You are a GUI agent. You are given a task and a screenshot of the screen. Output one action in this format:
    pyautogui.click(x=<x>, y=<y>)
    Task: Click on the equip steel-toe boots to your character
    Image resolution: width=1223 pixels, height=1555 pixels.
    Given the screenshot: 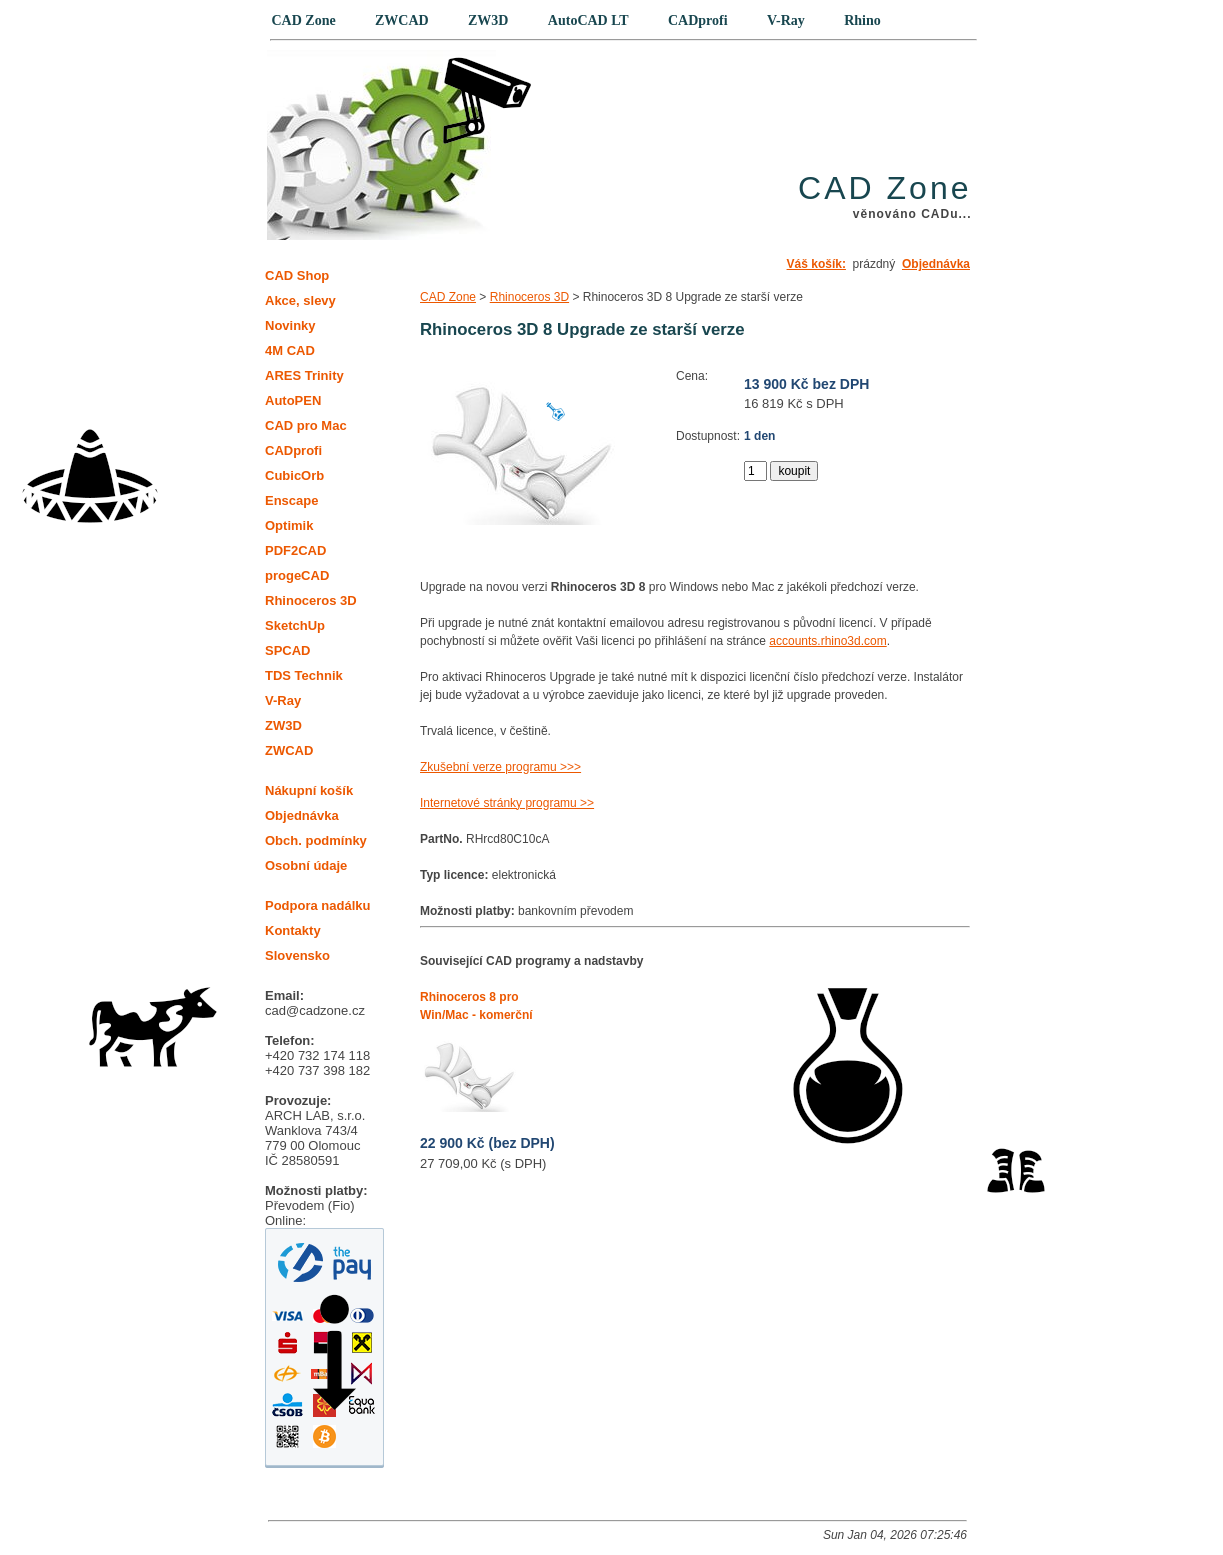 What is the action you would take?
    pyautogui.click(x=1016, y=1170)
    